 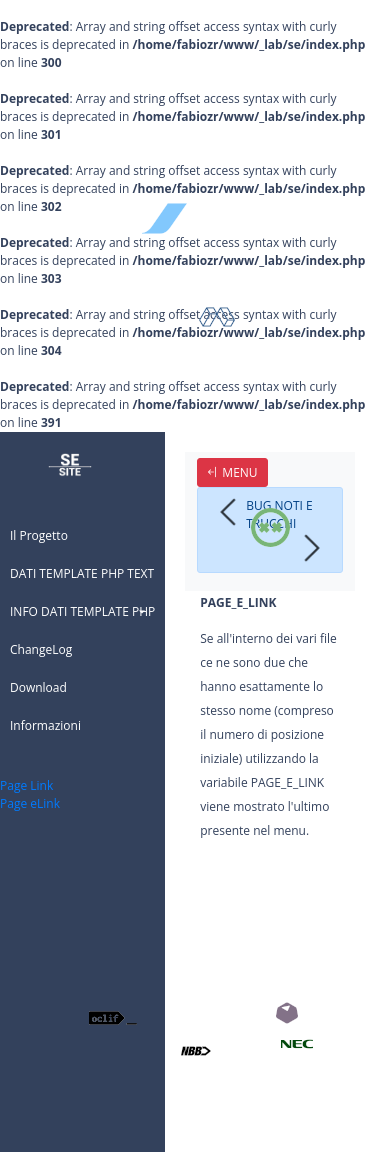 What do you see at coordinates (287, 1013) in the screenshot?
I see `open RunKit node.js playground` at bounding box center [287, 1013].